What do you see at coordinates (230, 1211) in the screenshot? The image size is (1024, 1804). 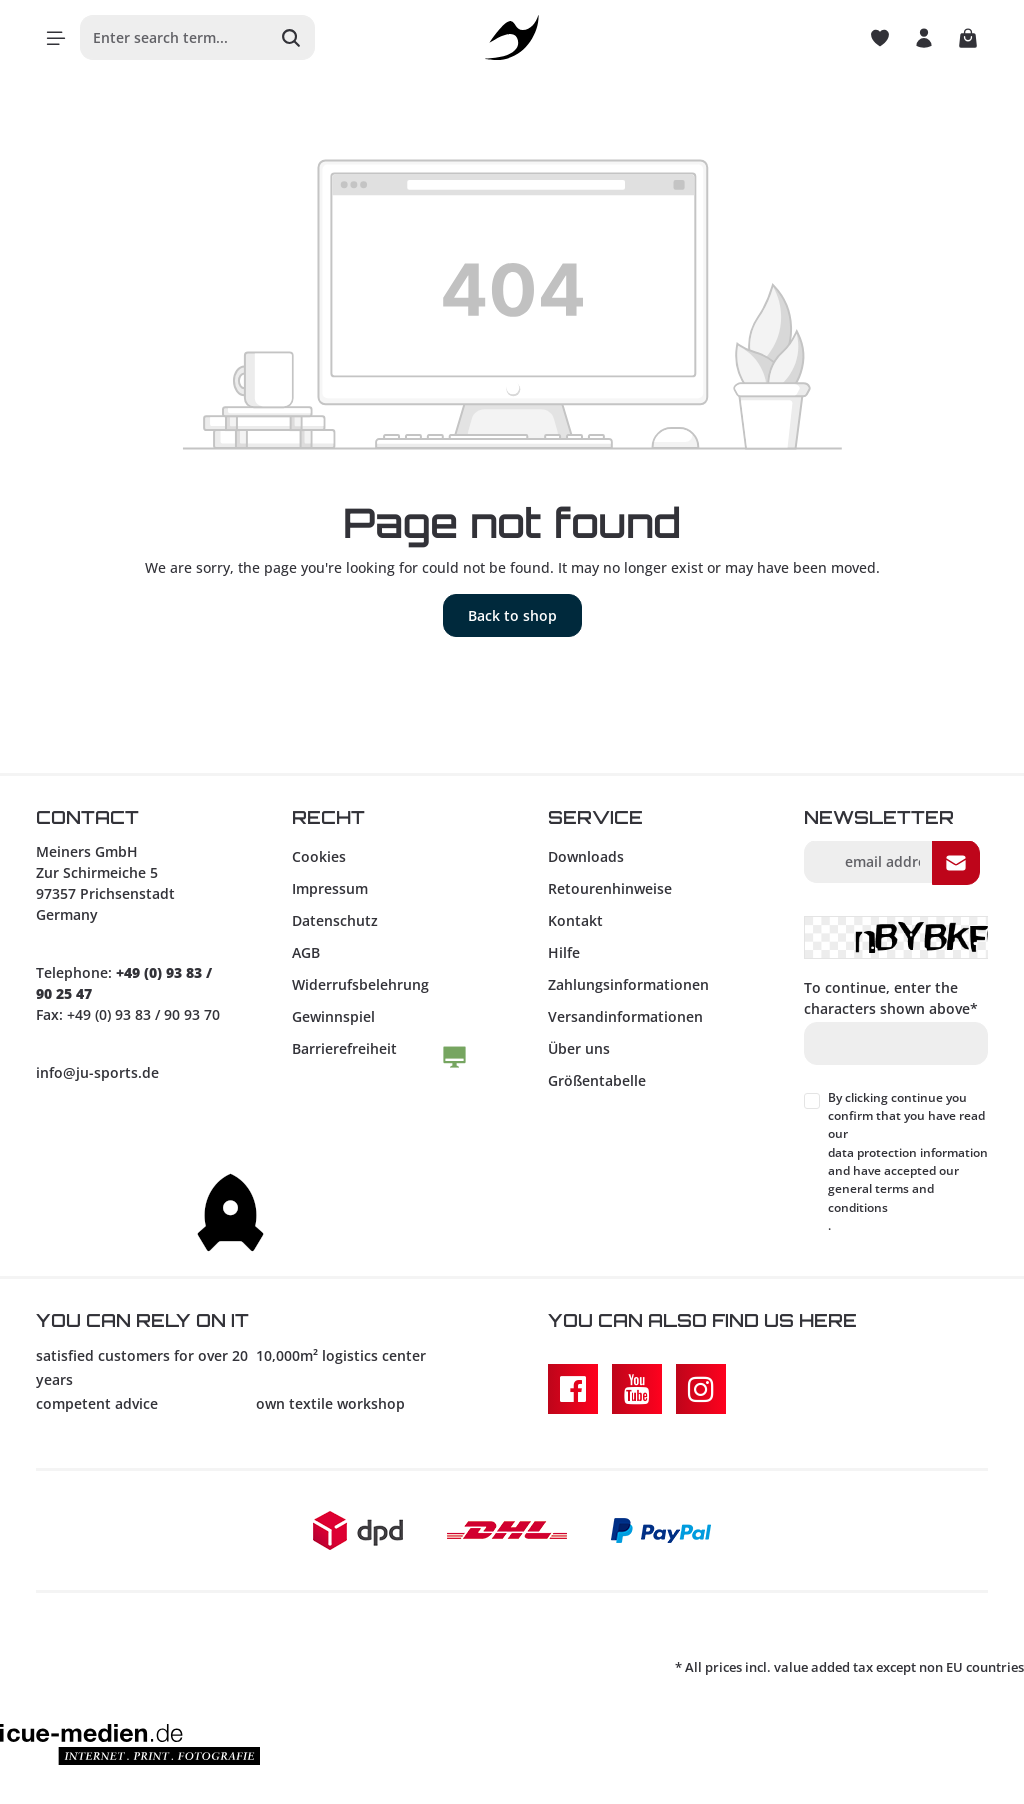 I see `launch or deploy an application` at bounding box center [230, 1211].